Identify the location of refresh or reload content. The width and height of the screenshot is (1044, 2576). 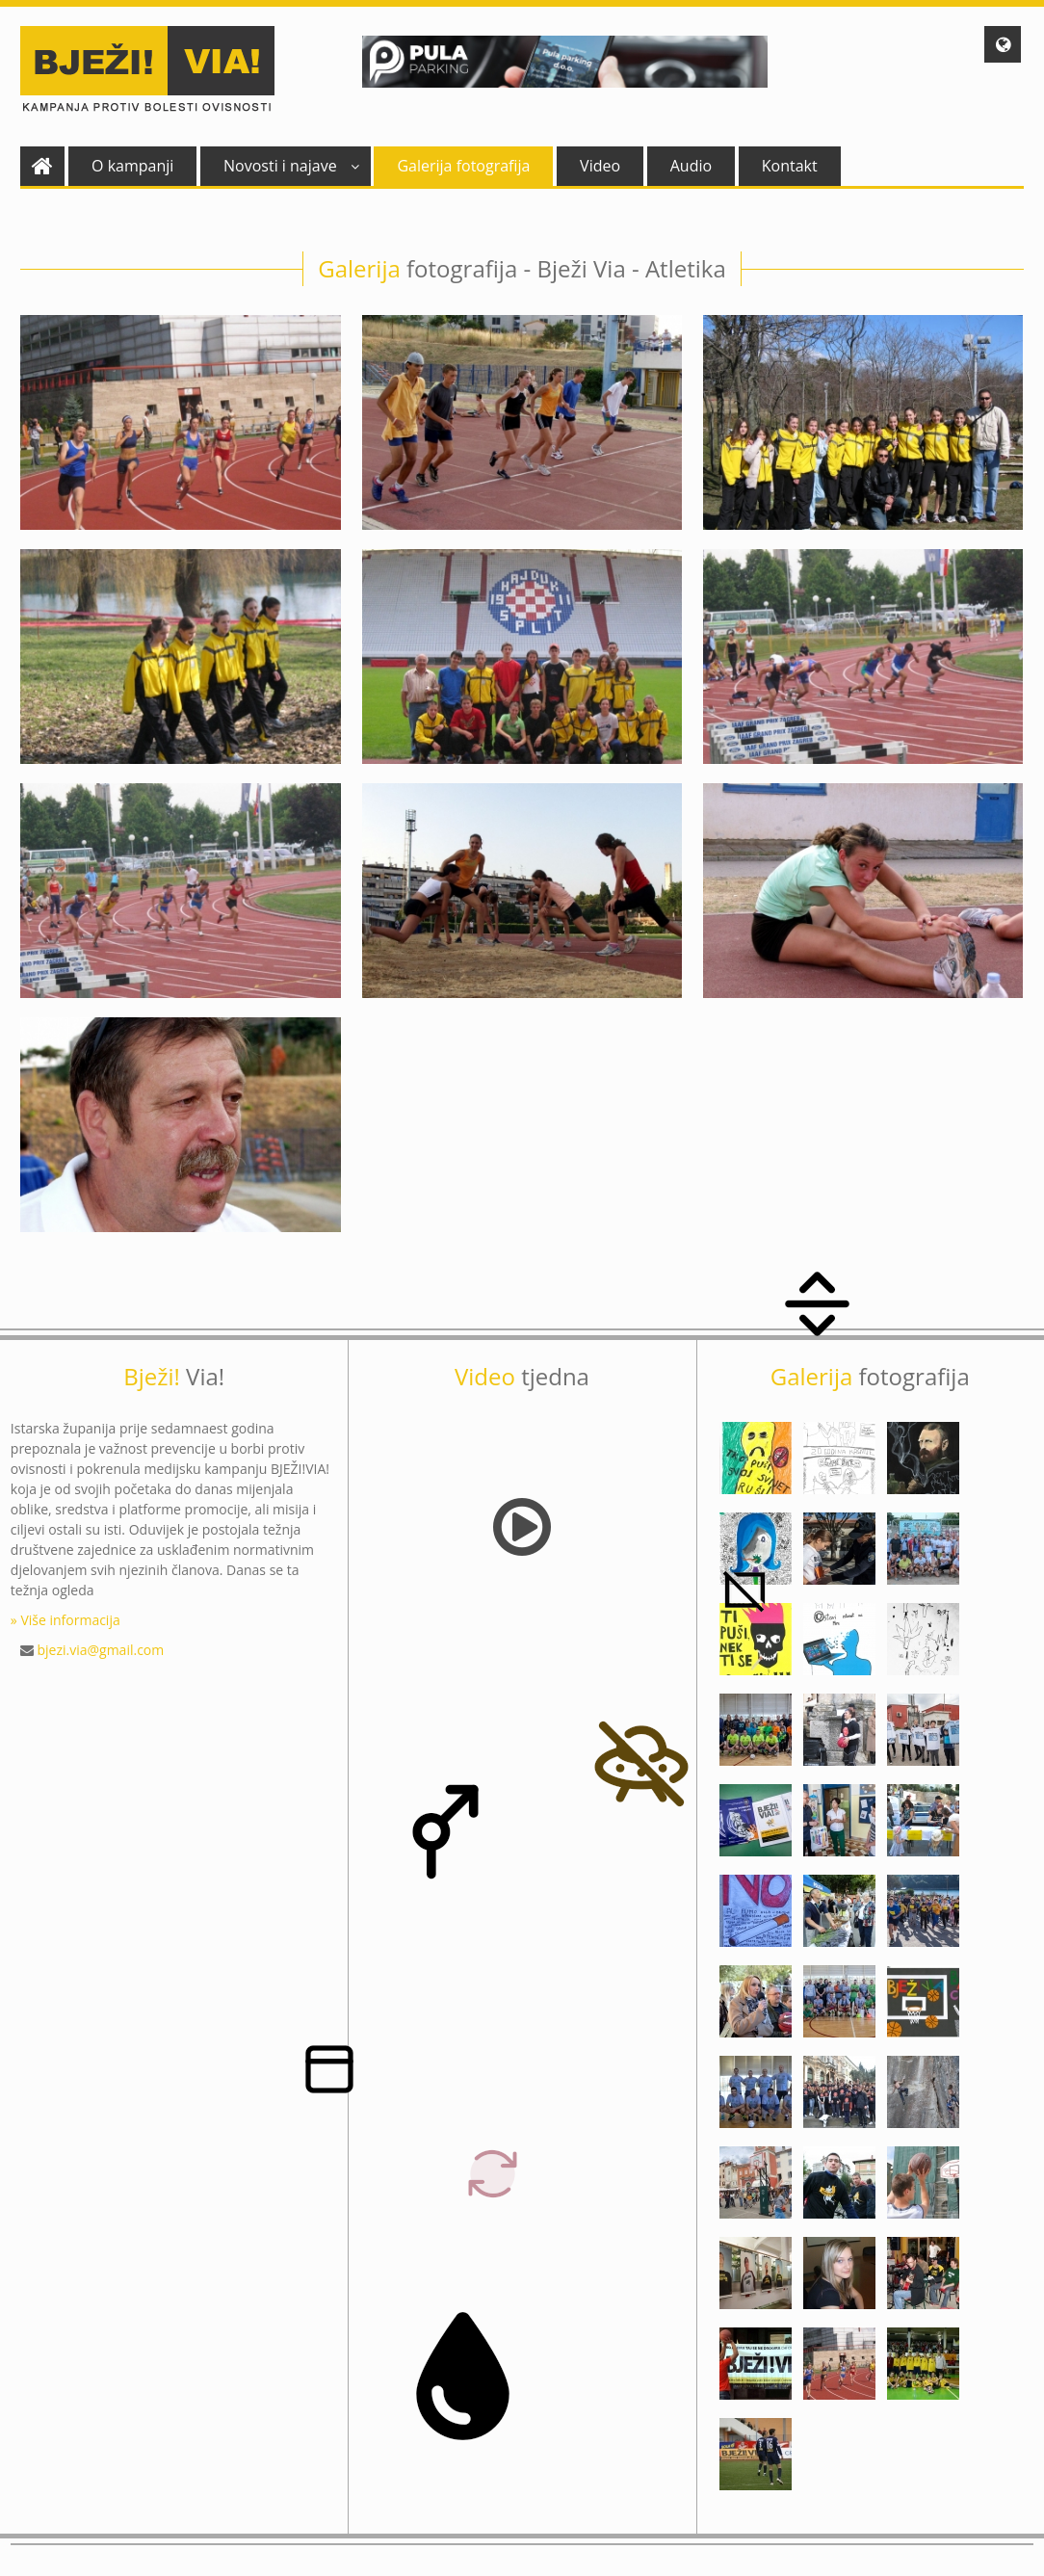
(492, 2173).